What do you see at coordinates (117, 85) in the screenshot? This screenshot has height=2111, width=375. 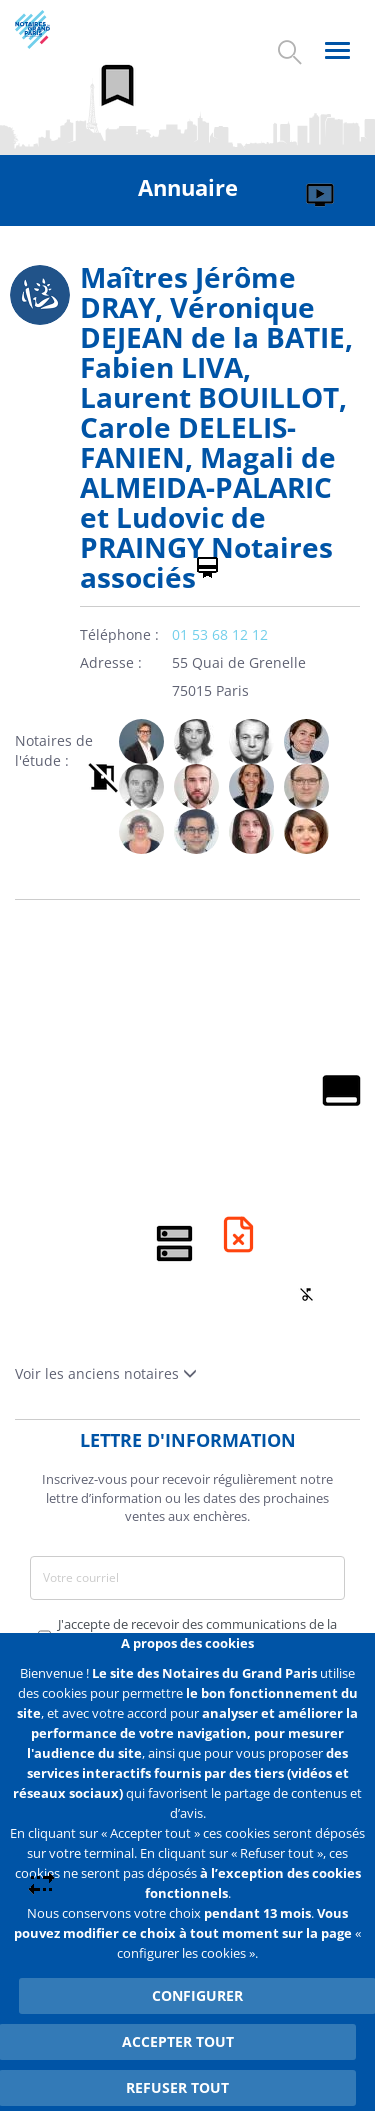 I see `bookmark this item` at bounding box center [117, 85].